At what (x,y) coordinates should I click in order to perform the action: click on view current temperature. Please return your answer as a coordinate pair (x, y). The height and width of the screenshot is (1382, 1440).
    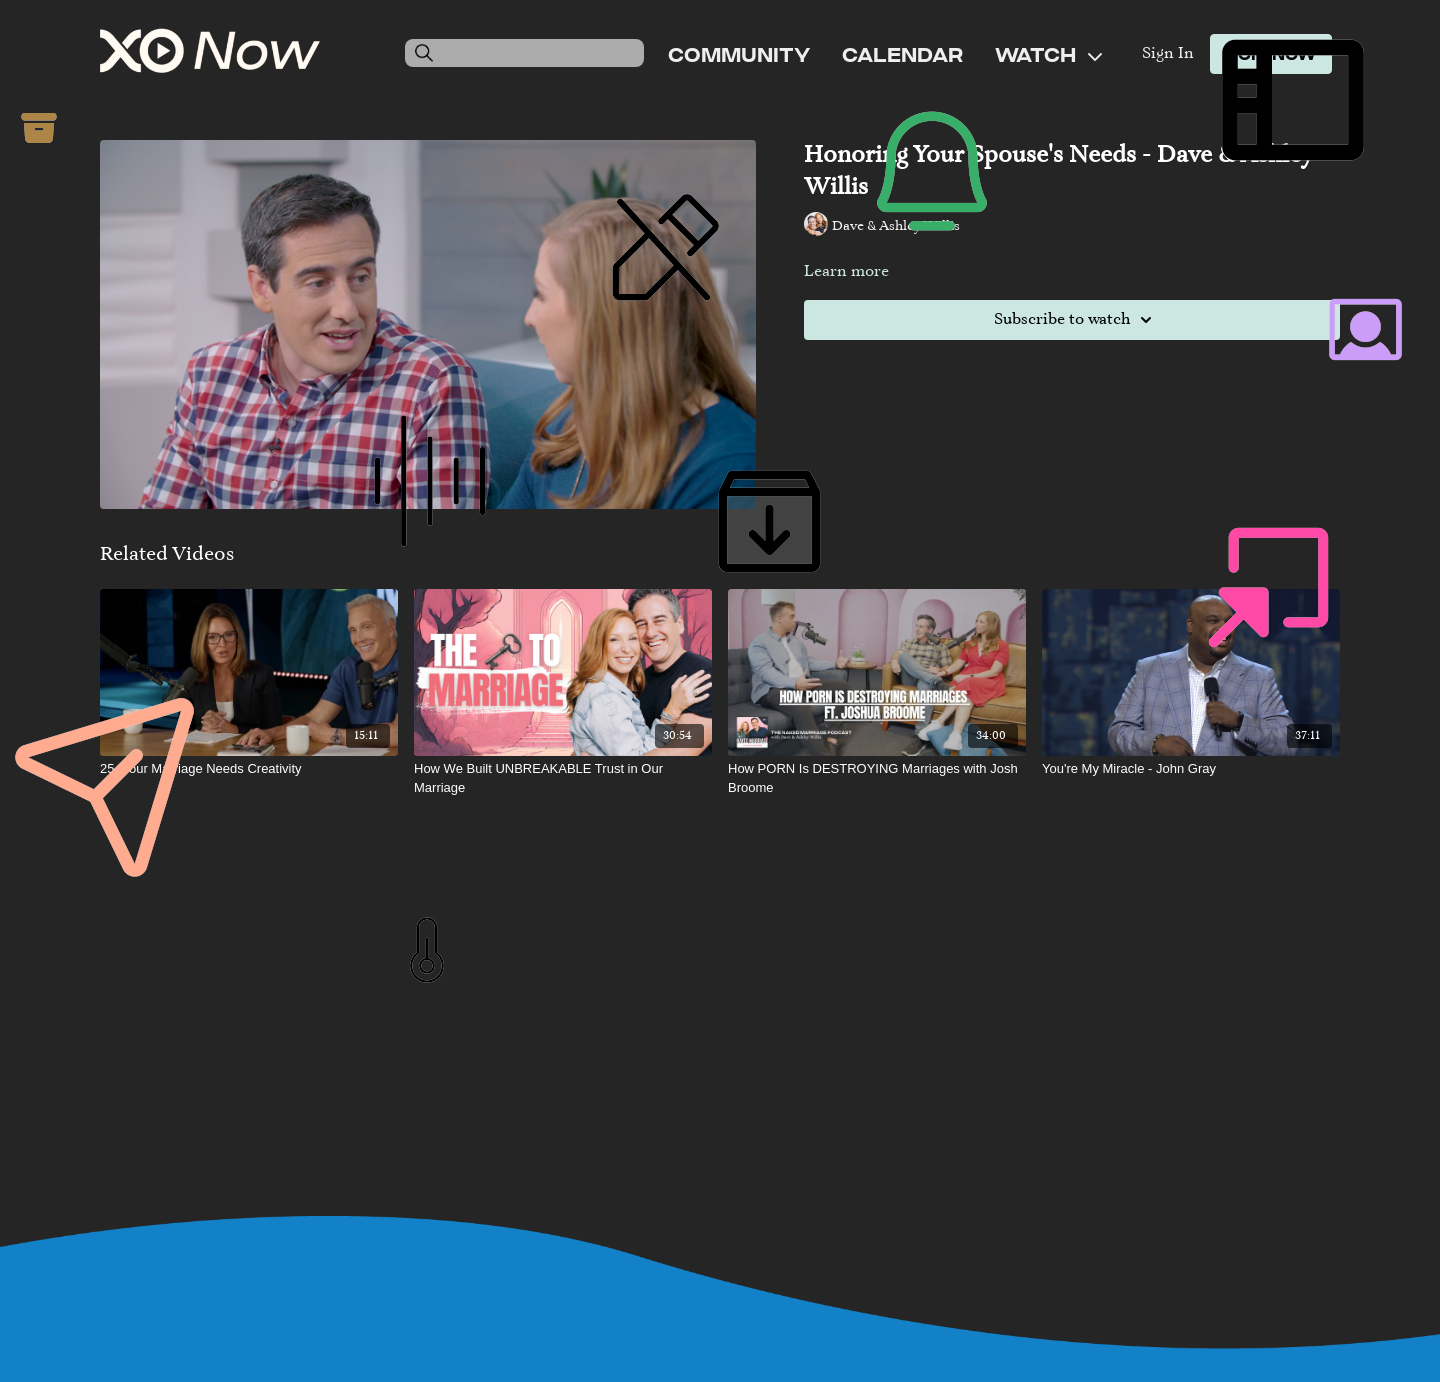
    Looking at the image, I should click on (427, 950).